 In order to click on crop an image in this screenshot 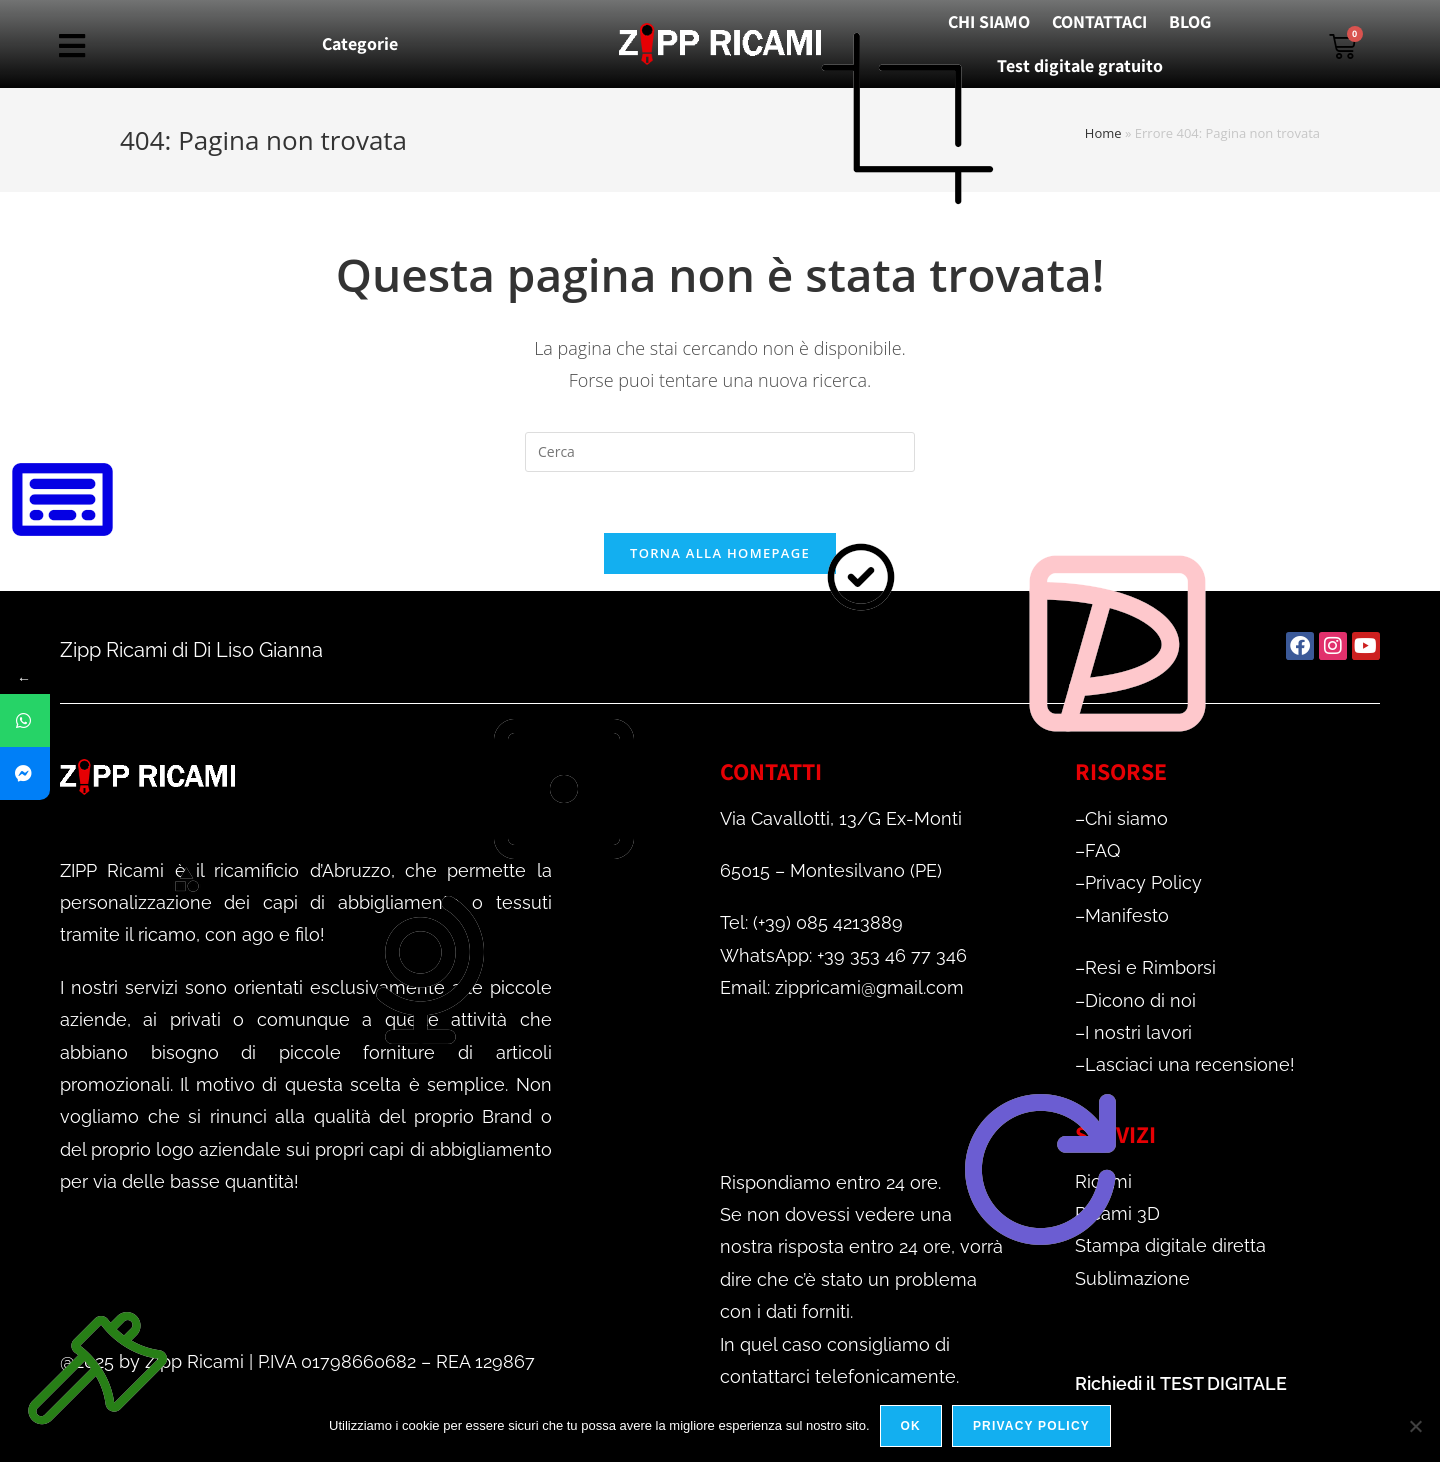, I will do `click(907, 118)`.